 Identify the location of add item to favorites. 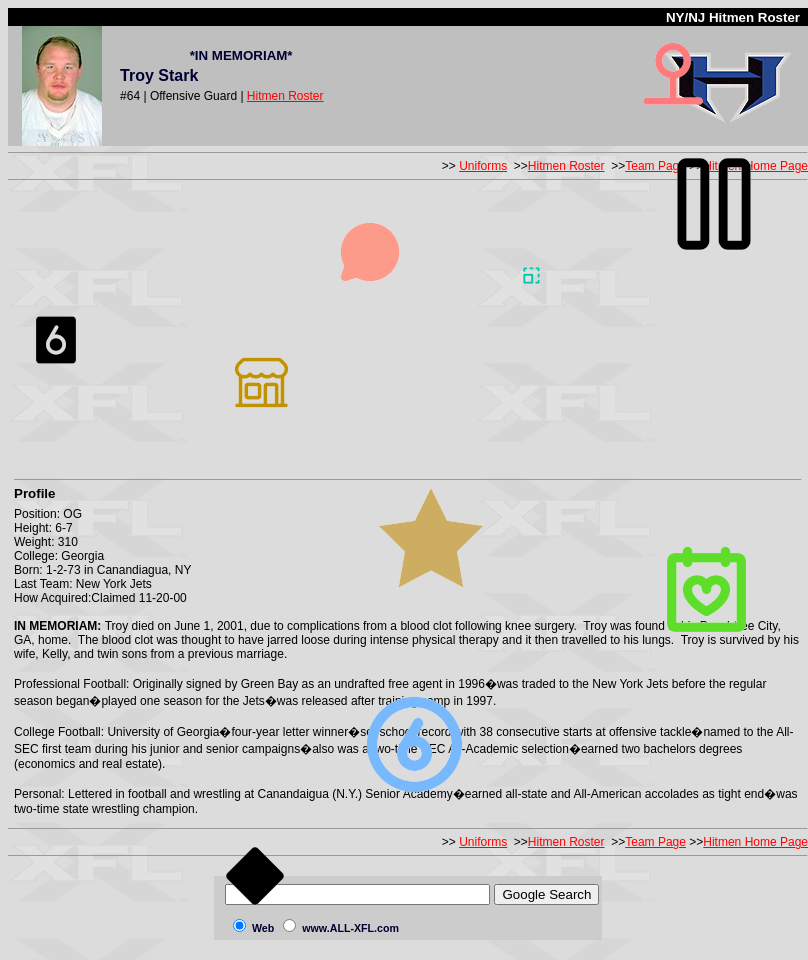
(431, 543).